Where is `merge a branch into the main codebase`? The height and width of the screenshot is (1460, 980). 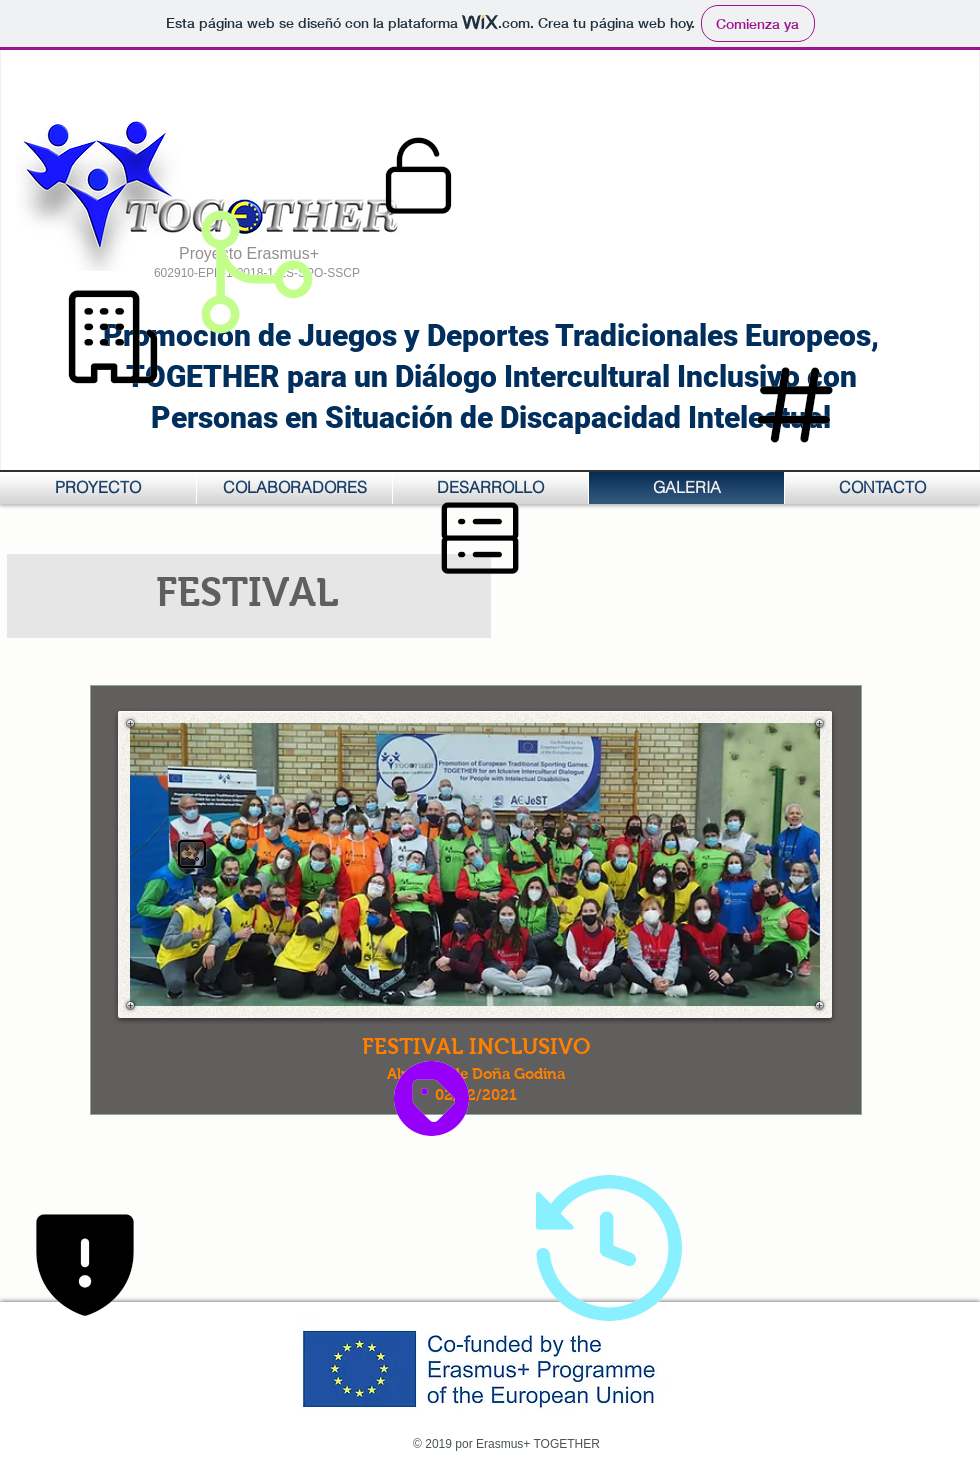
merge a branch into the main codebase is located at coordinates (257, 272).